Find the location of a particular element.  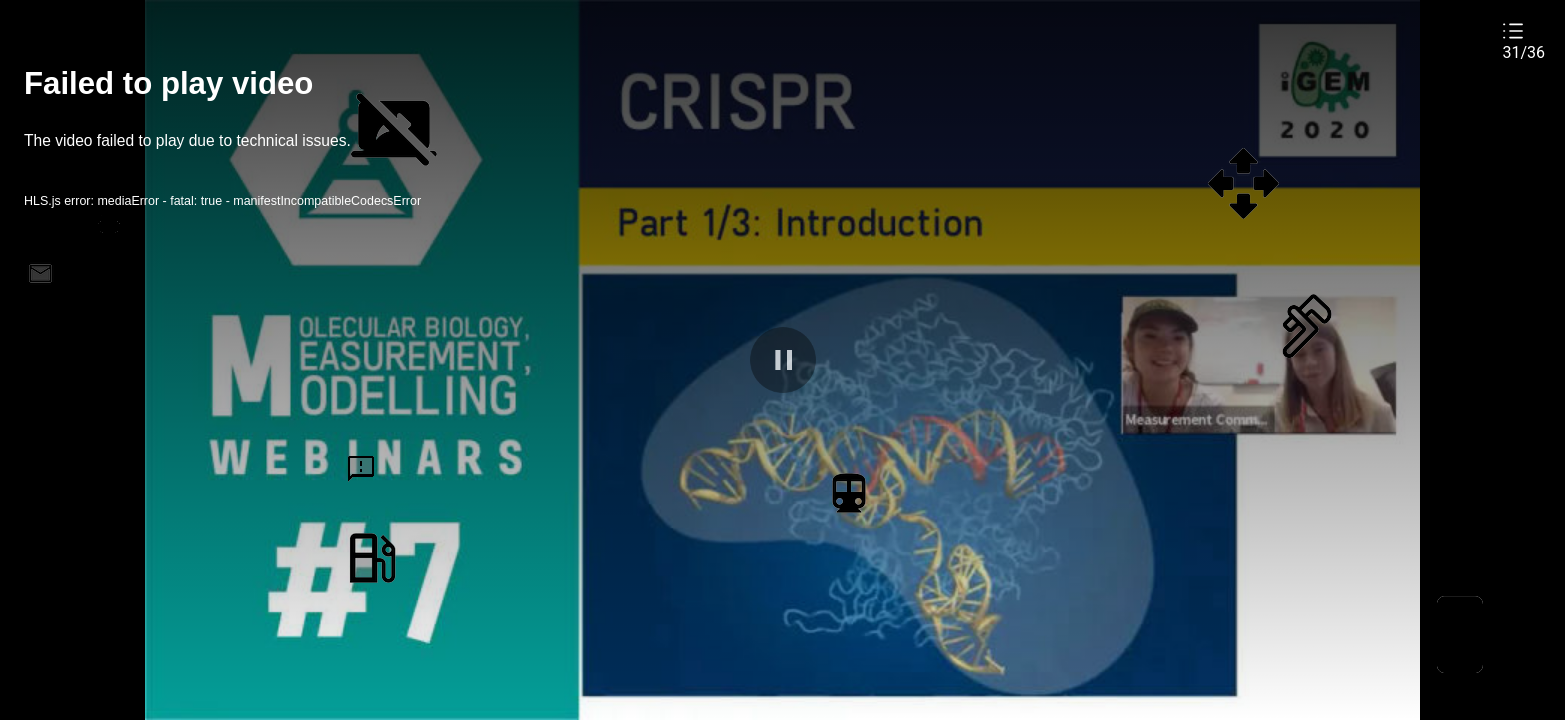

find nearby gas stations is located at coordinates (372, 558).